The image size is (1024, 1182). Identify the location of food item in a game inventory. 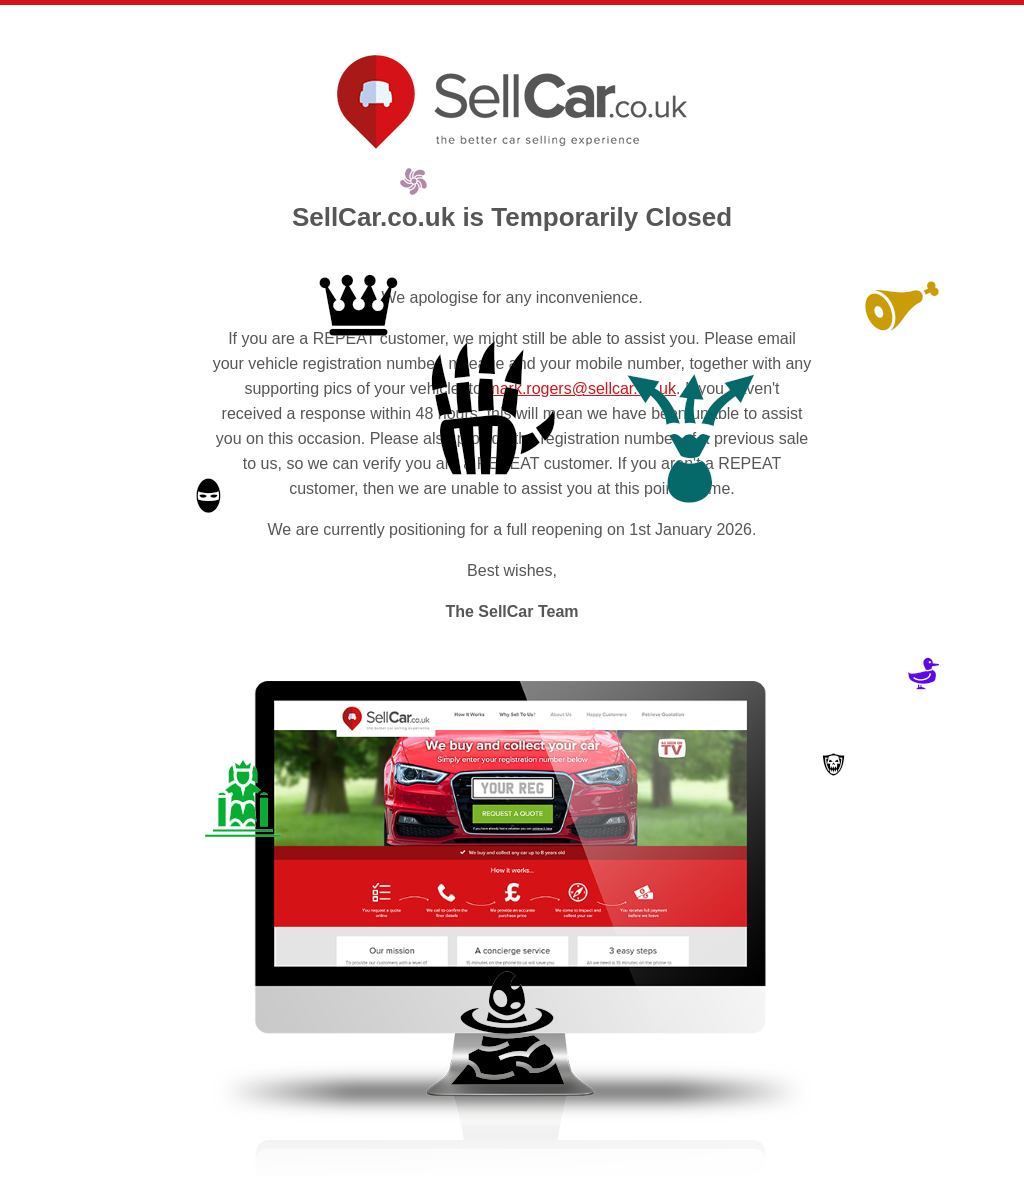
(902, 306).